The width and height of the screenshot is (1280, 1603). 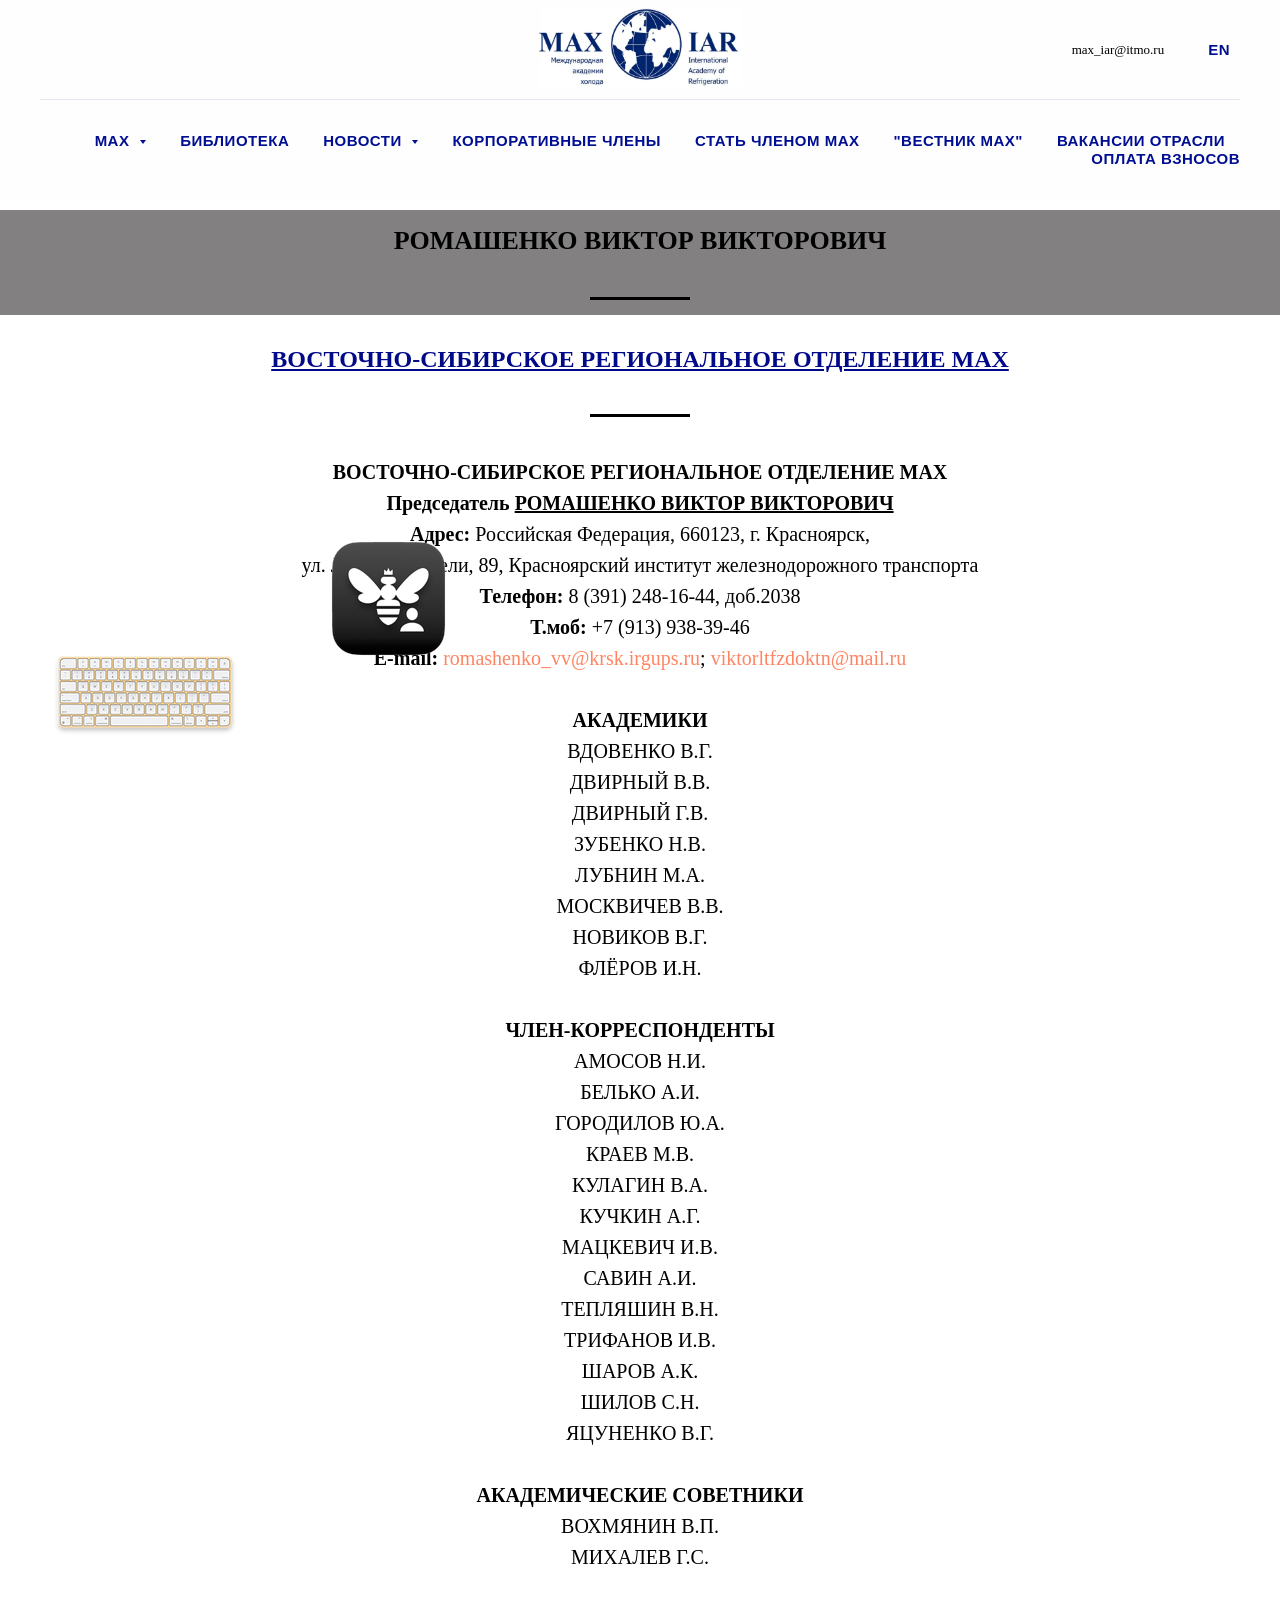 What do you see at coordinates (145, 692) in the screenshot?
I see `apple magic keyboard with touch id in yellow` at bounding box center [145, 692].